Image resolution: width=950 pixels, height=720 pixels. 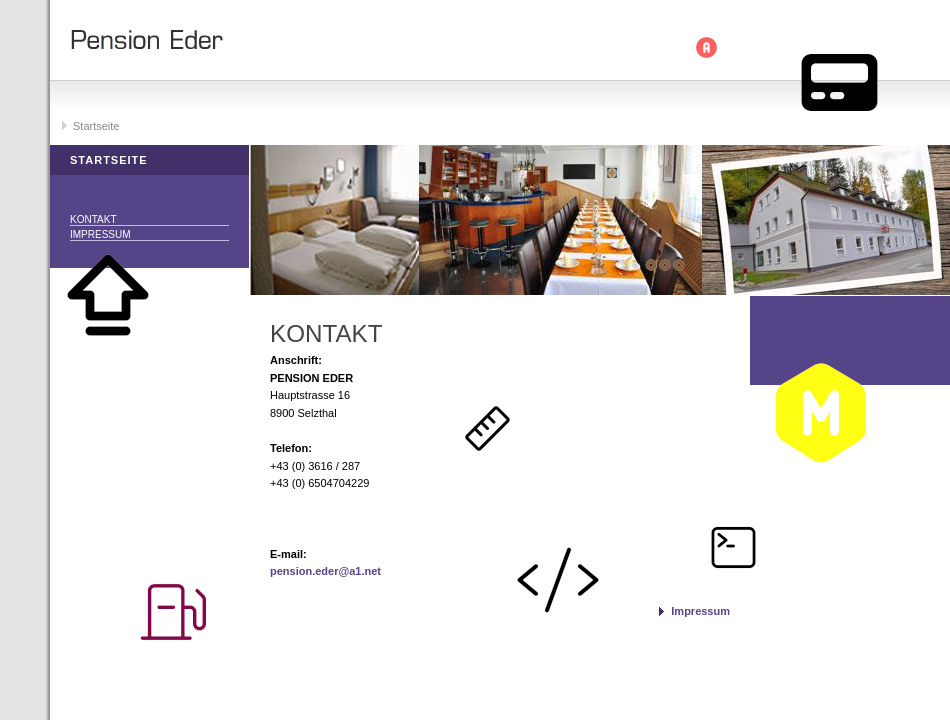 I want to click on select option A in a multiple choice interface, so click(x=706, y=47).